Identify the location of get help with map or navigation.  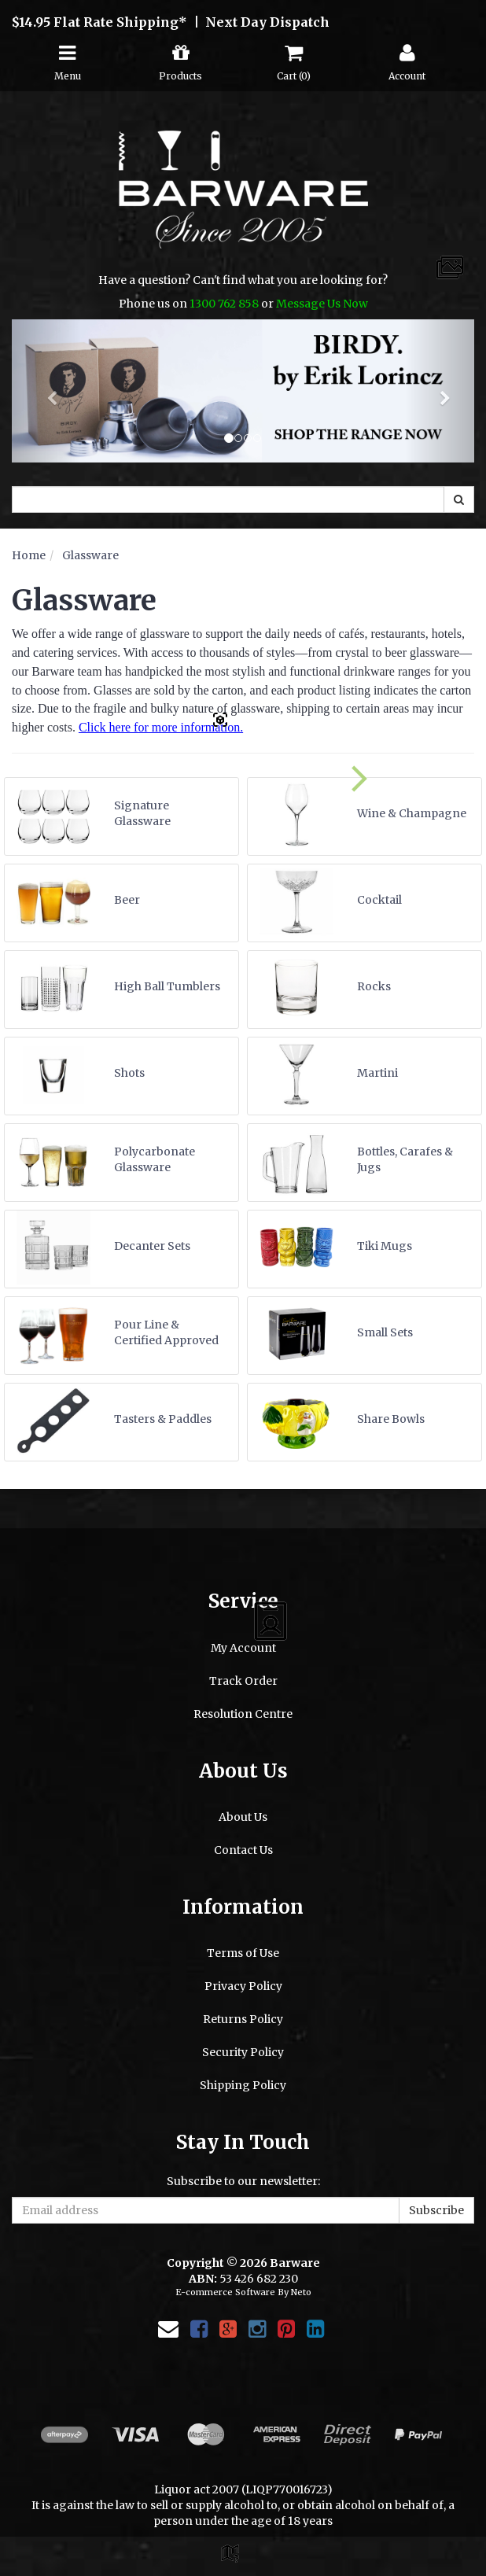
(230, 2552).